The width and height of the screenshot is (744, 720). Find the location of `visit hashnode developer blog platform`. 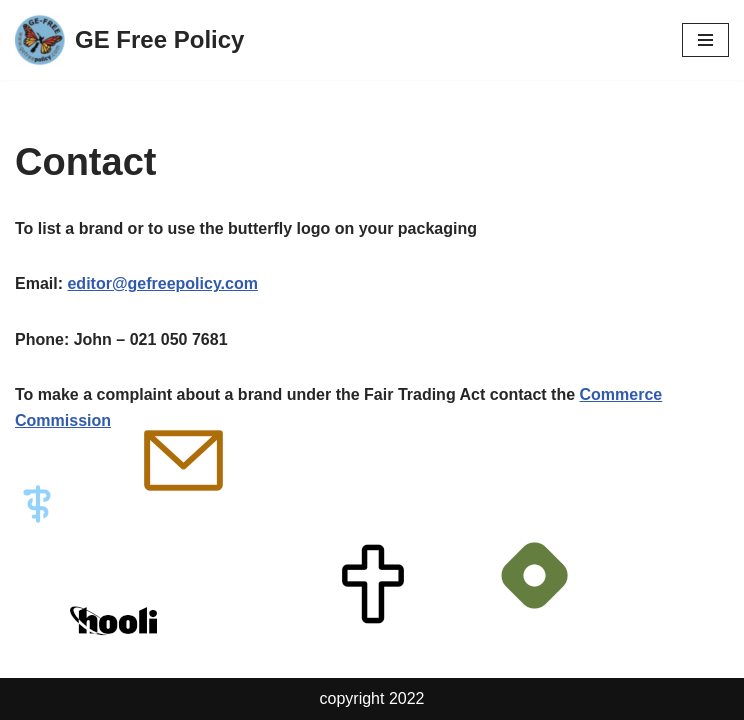

visit hashnode developer blog platform is located at coordinates (534, 575).